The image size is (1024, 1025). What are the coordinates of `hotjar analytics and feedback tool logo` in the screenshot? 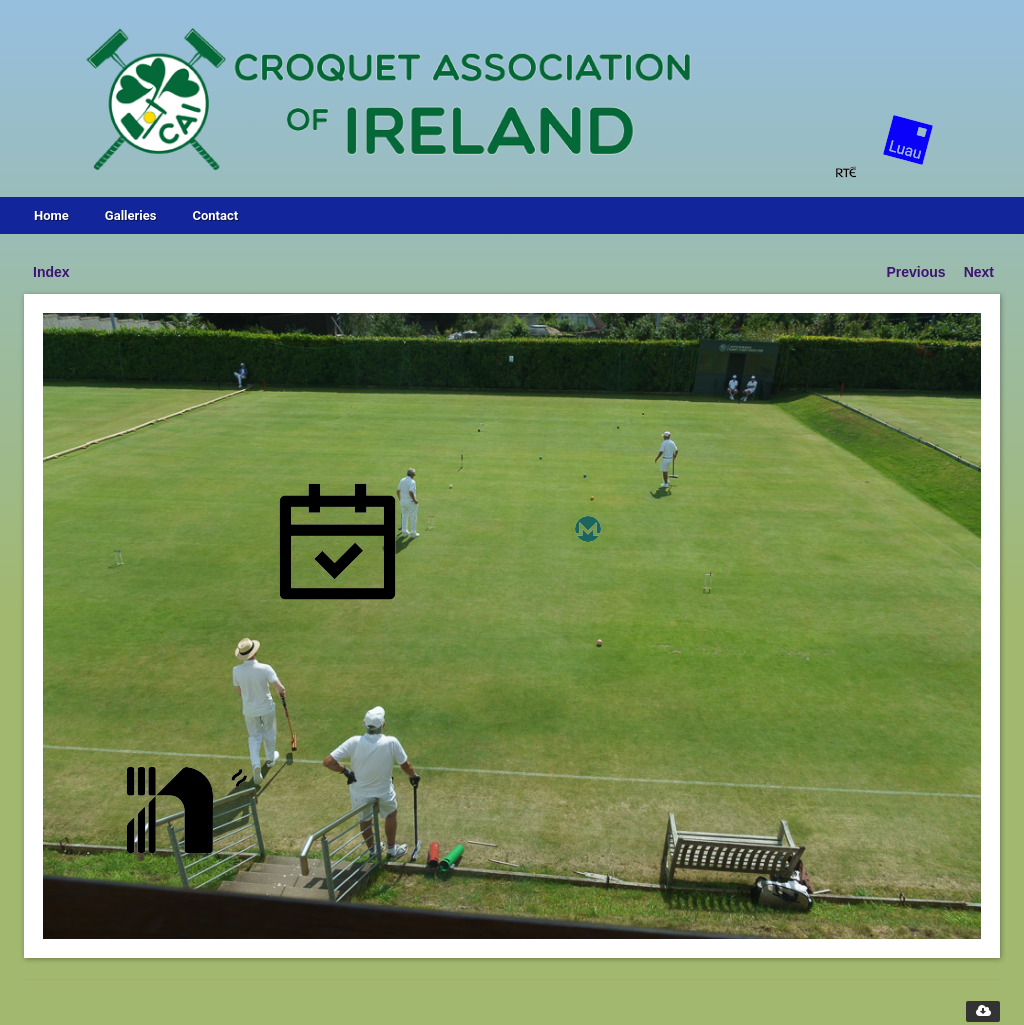 It's located at (239, 778).